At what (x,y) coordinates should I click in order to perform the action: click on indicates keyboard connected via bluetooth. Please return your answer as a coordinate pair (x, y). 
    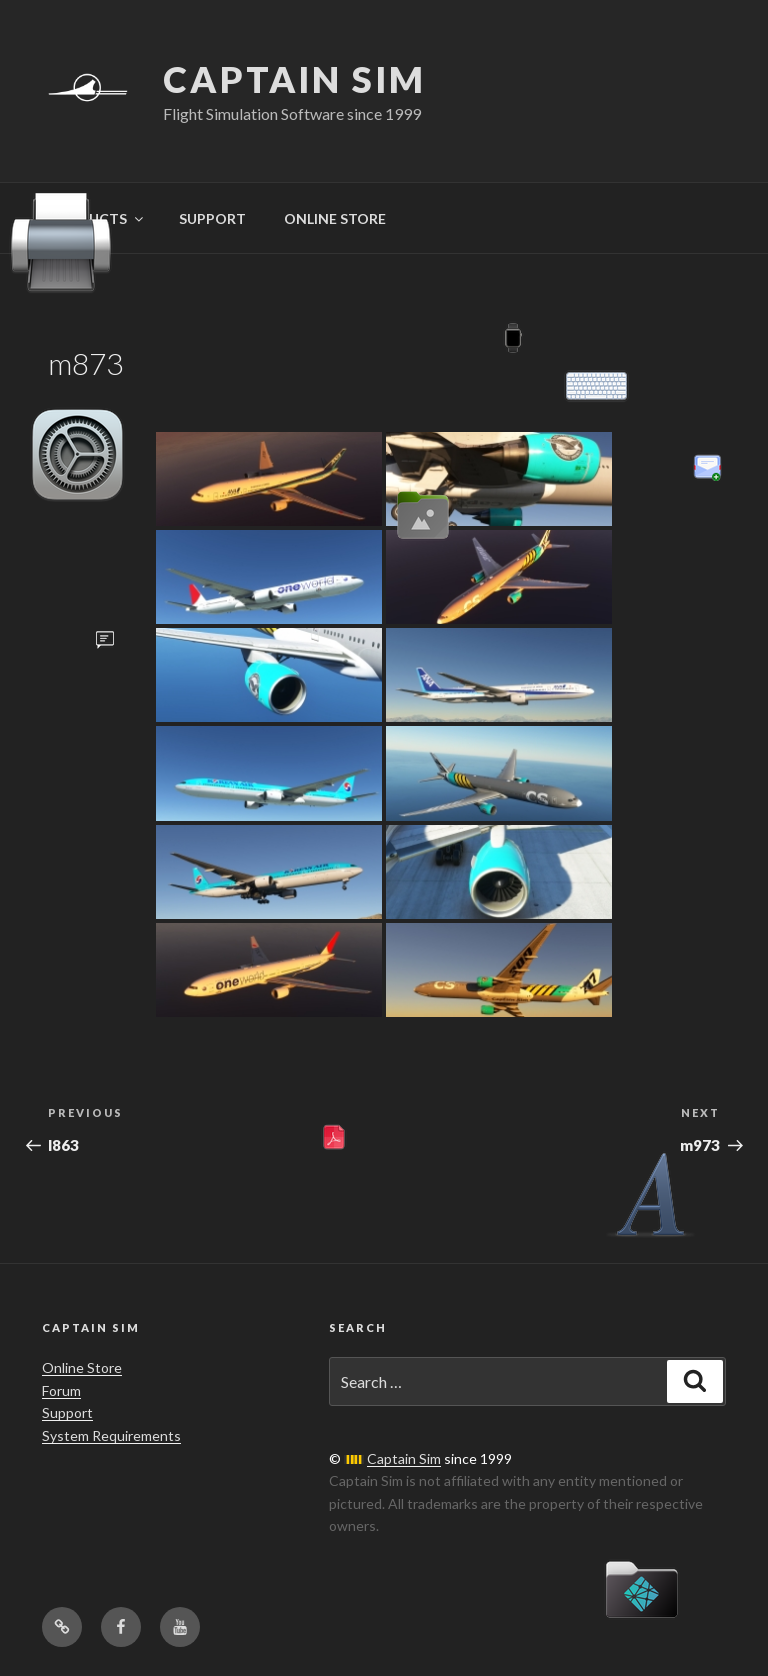
    Looking at the image, I should click on (596, 386).